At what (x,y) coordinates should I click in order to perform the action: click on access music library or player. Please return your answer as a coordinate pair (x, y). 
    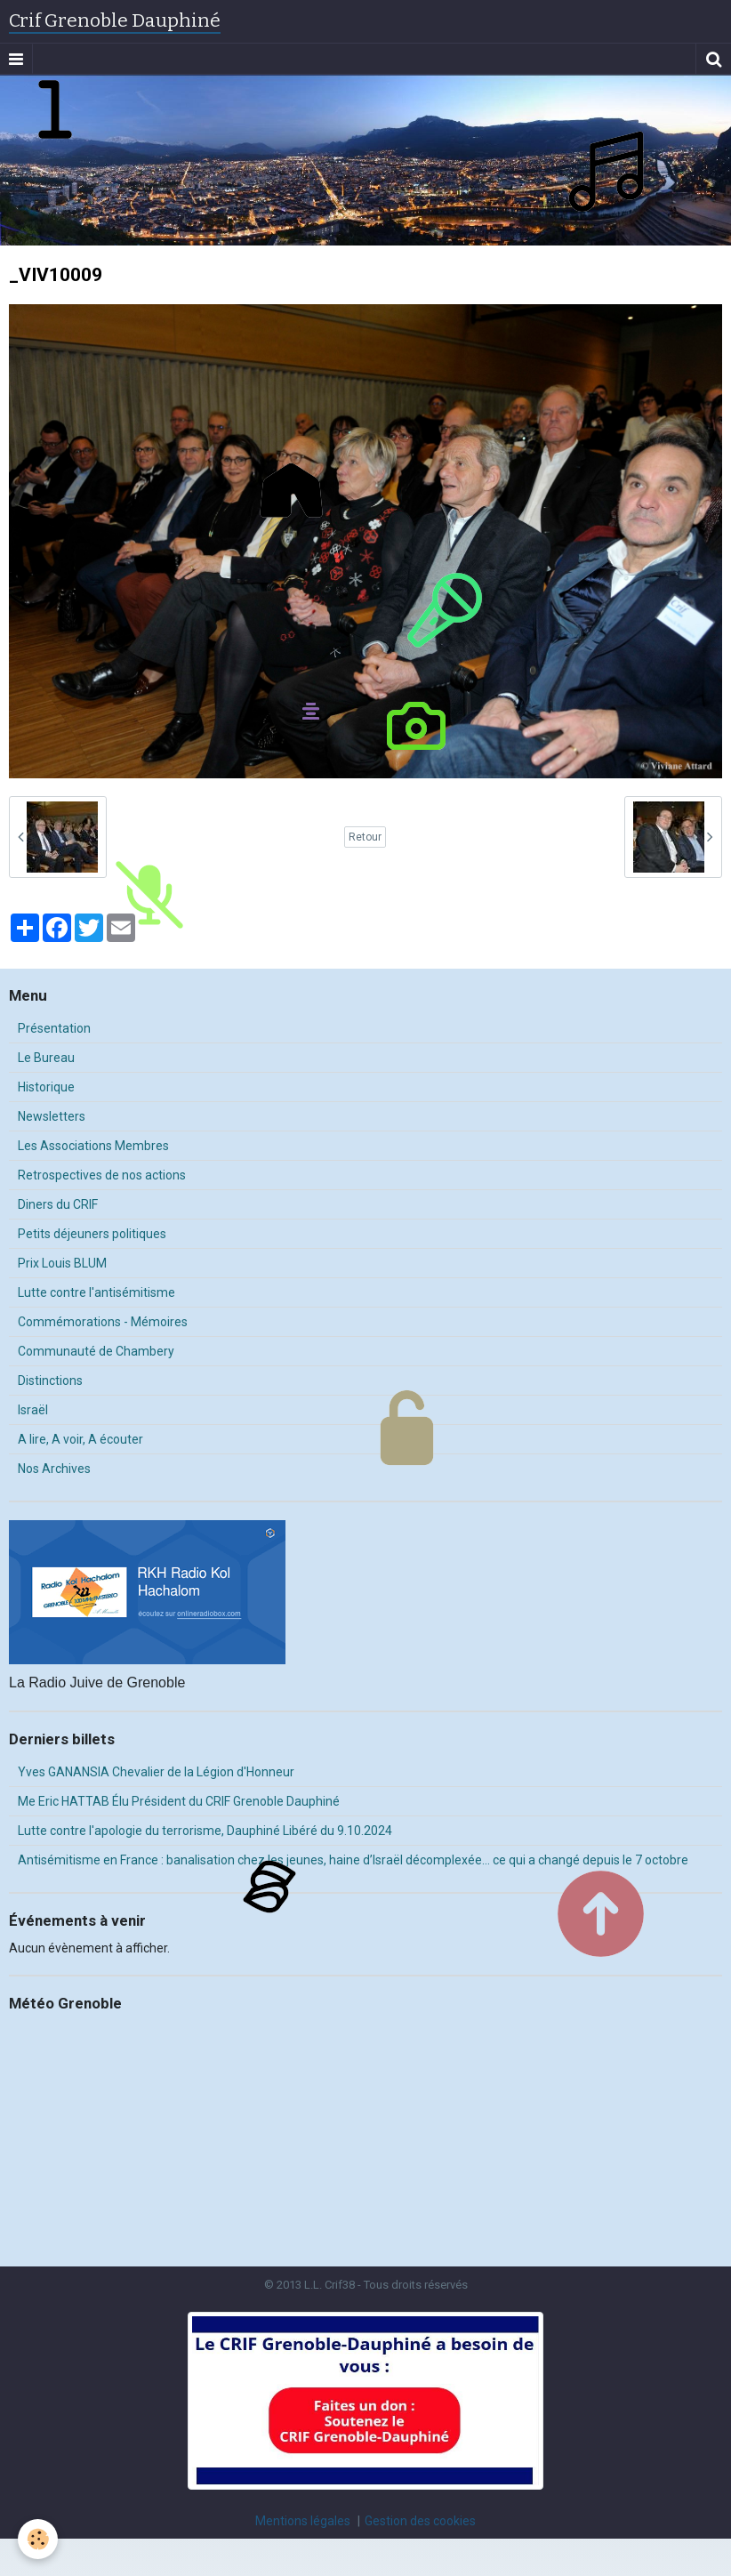
    Looking at the image, I should click on (610, 173).